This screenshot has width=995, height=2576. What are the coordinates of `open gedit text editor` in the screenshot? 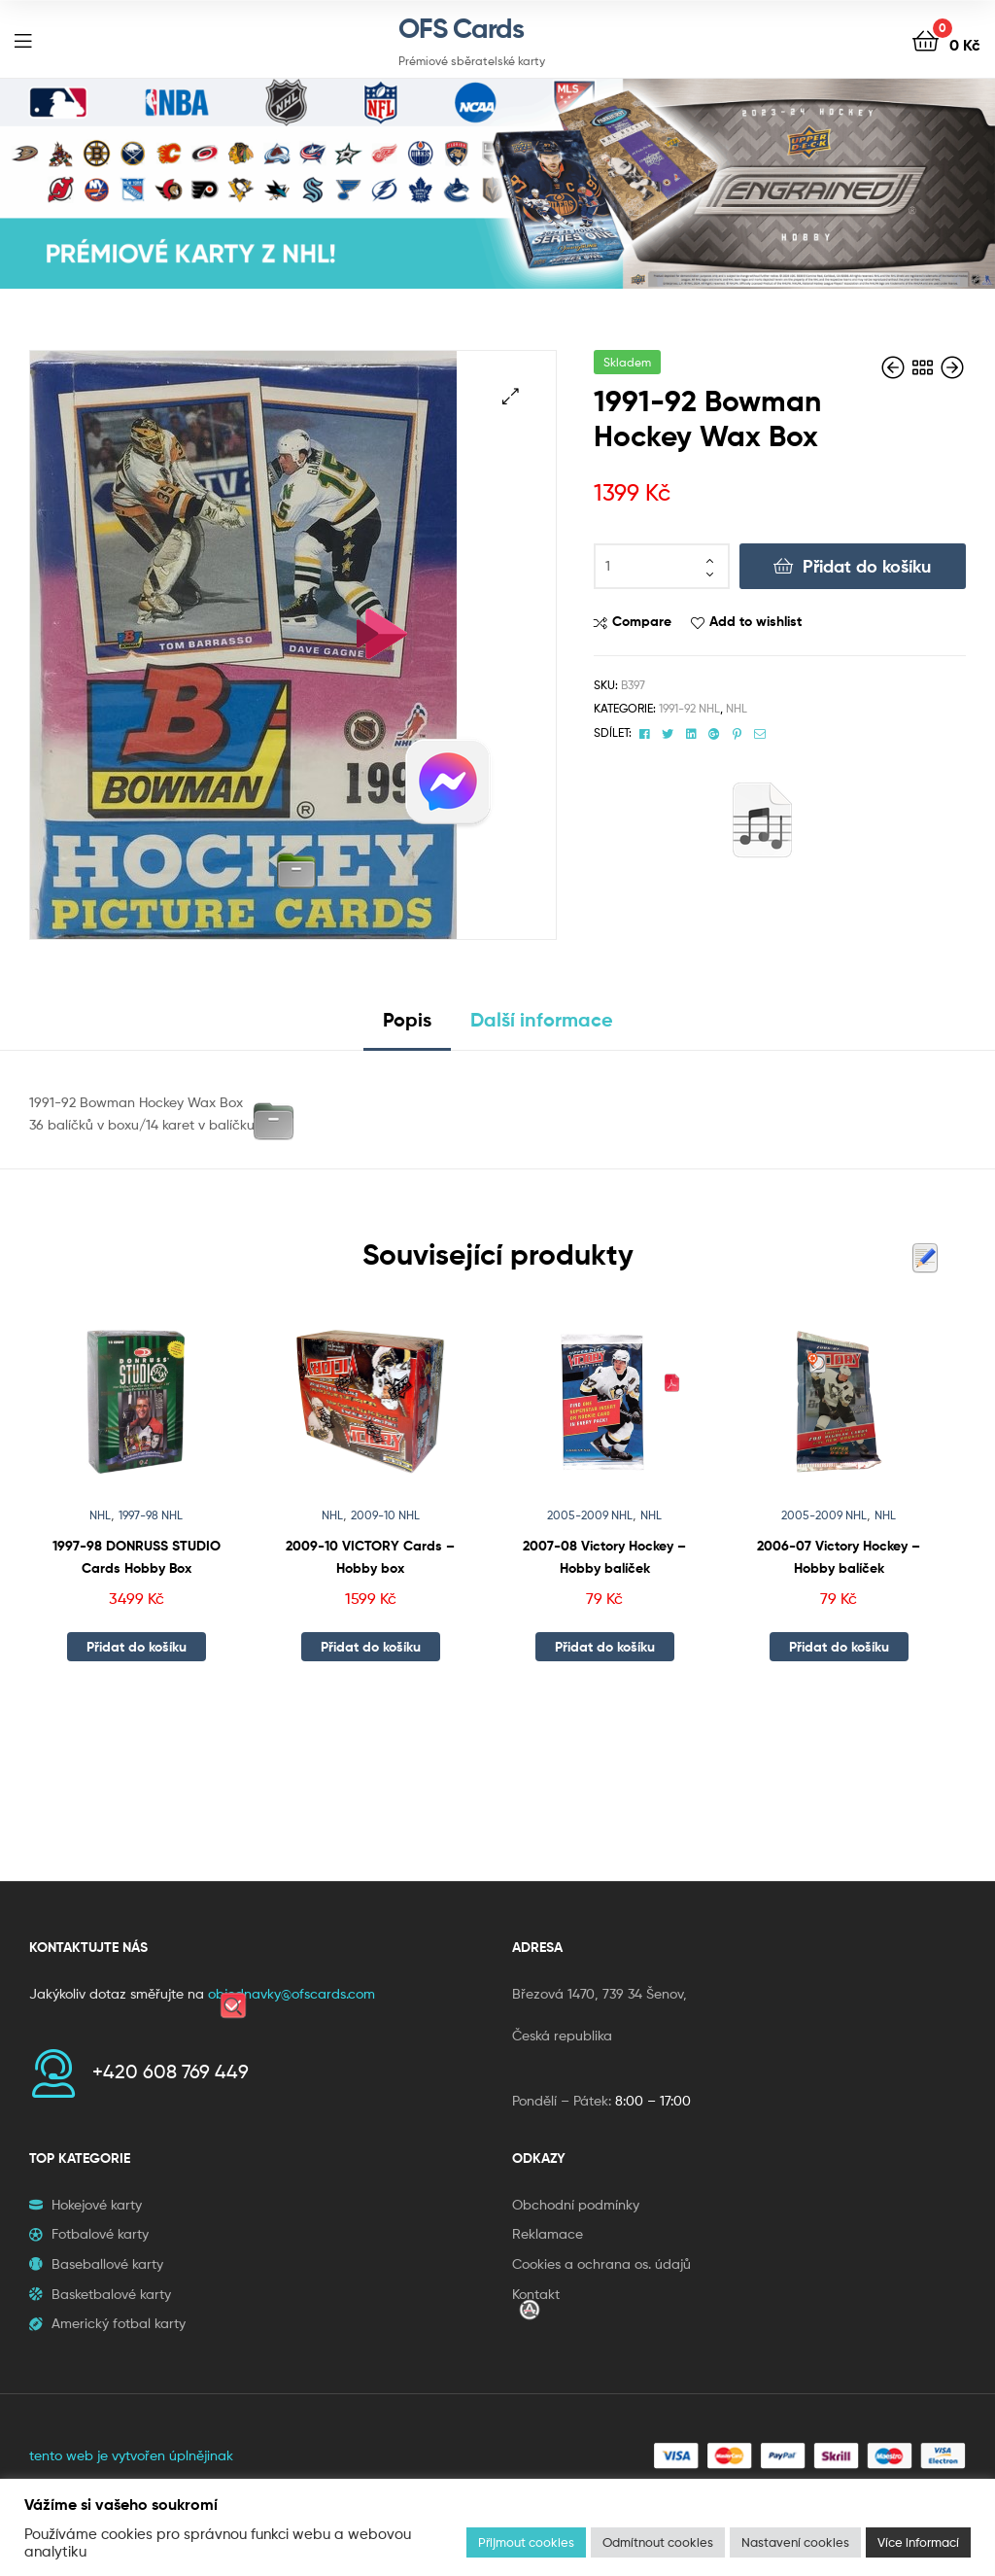 It's located at (925, 1258).